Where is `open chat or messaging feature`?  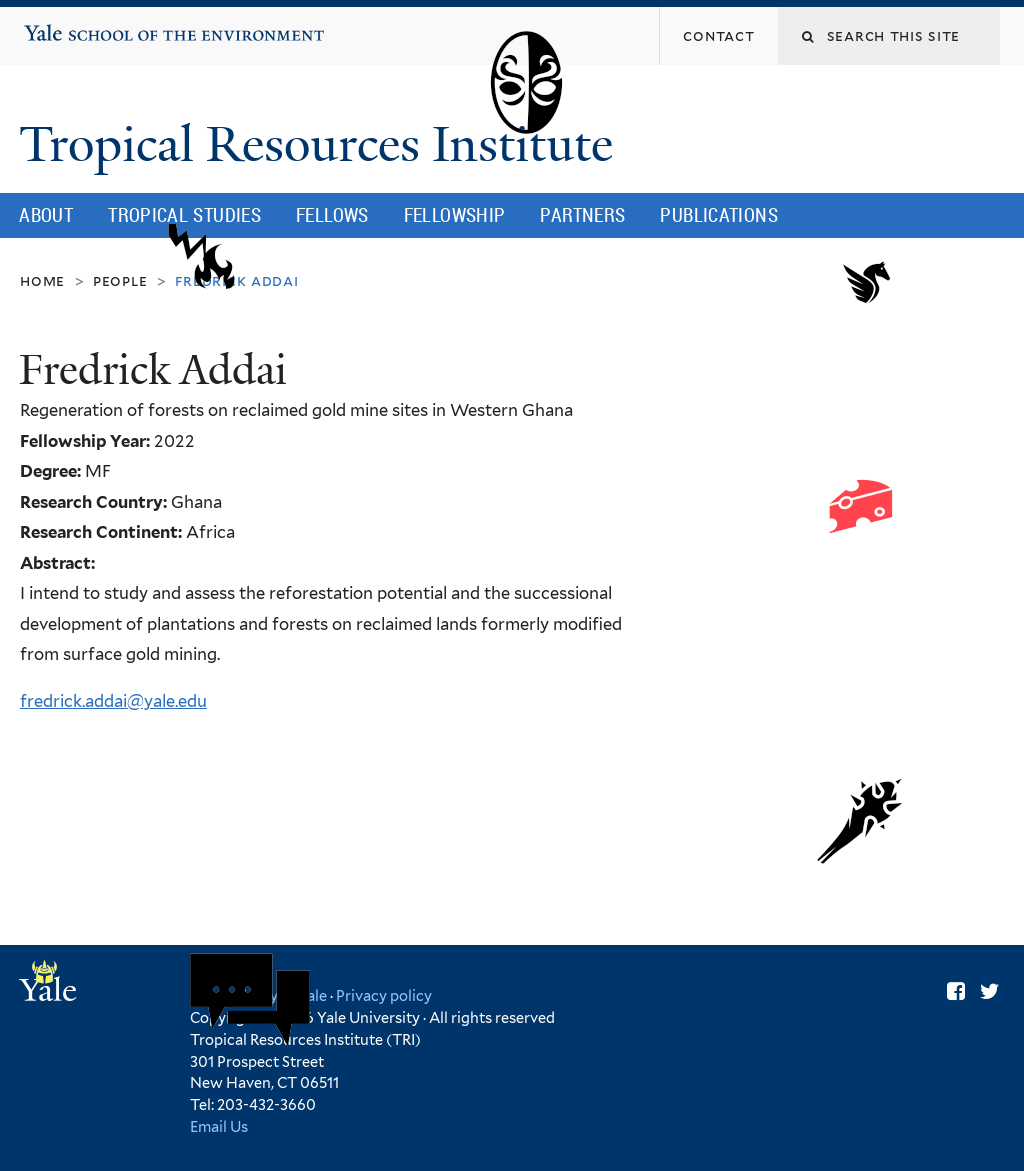 open chat or messaging feature is located at coordinates (250, 1000).